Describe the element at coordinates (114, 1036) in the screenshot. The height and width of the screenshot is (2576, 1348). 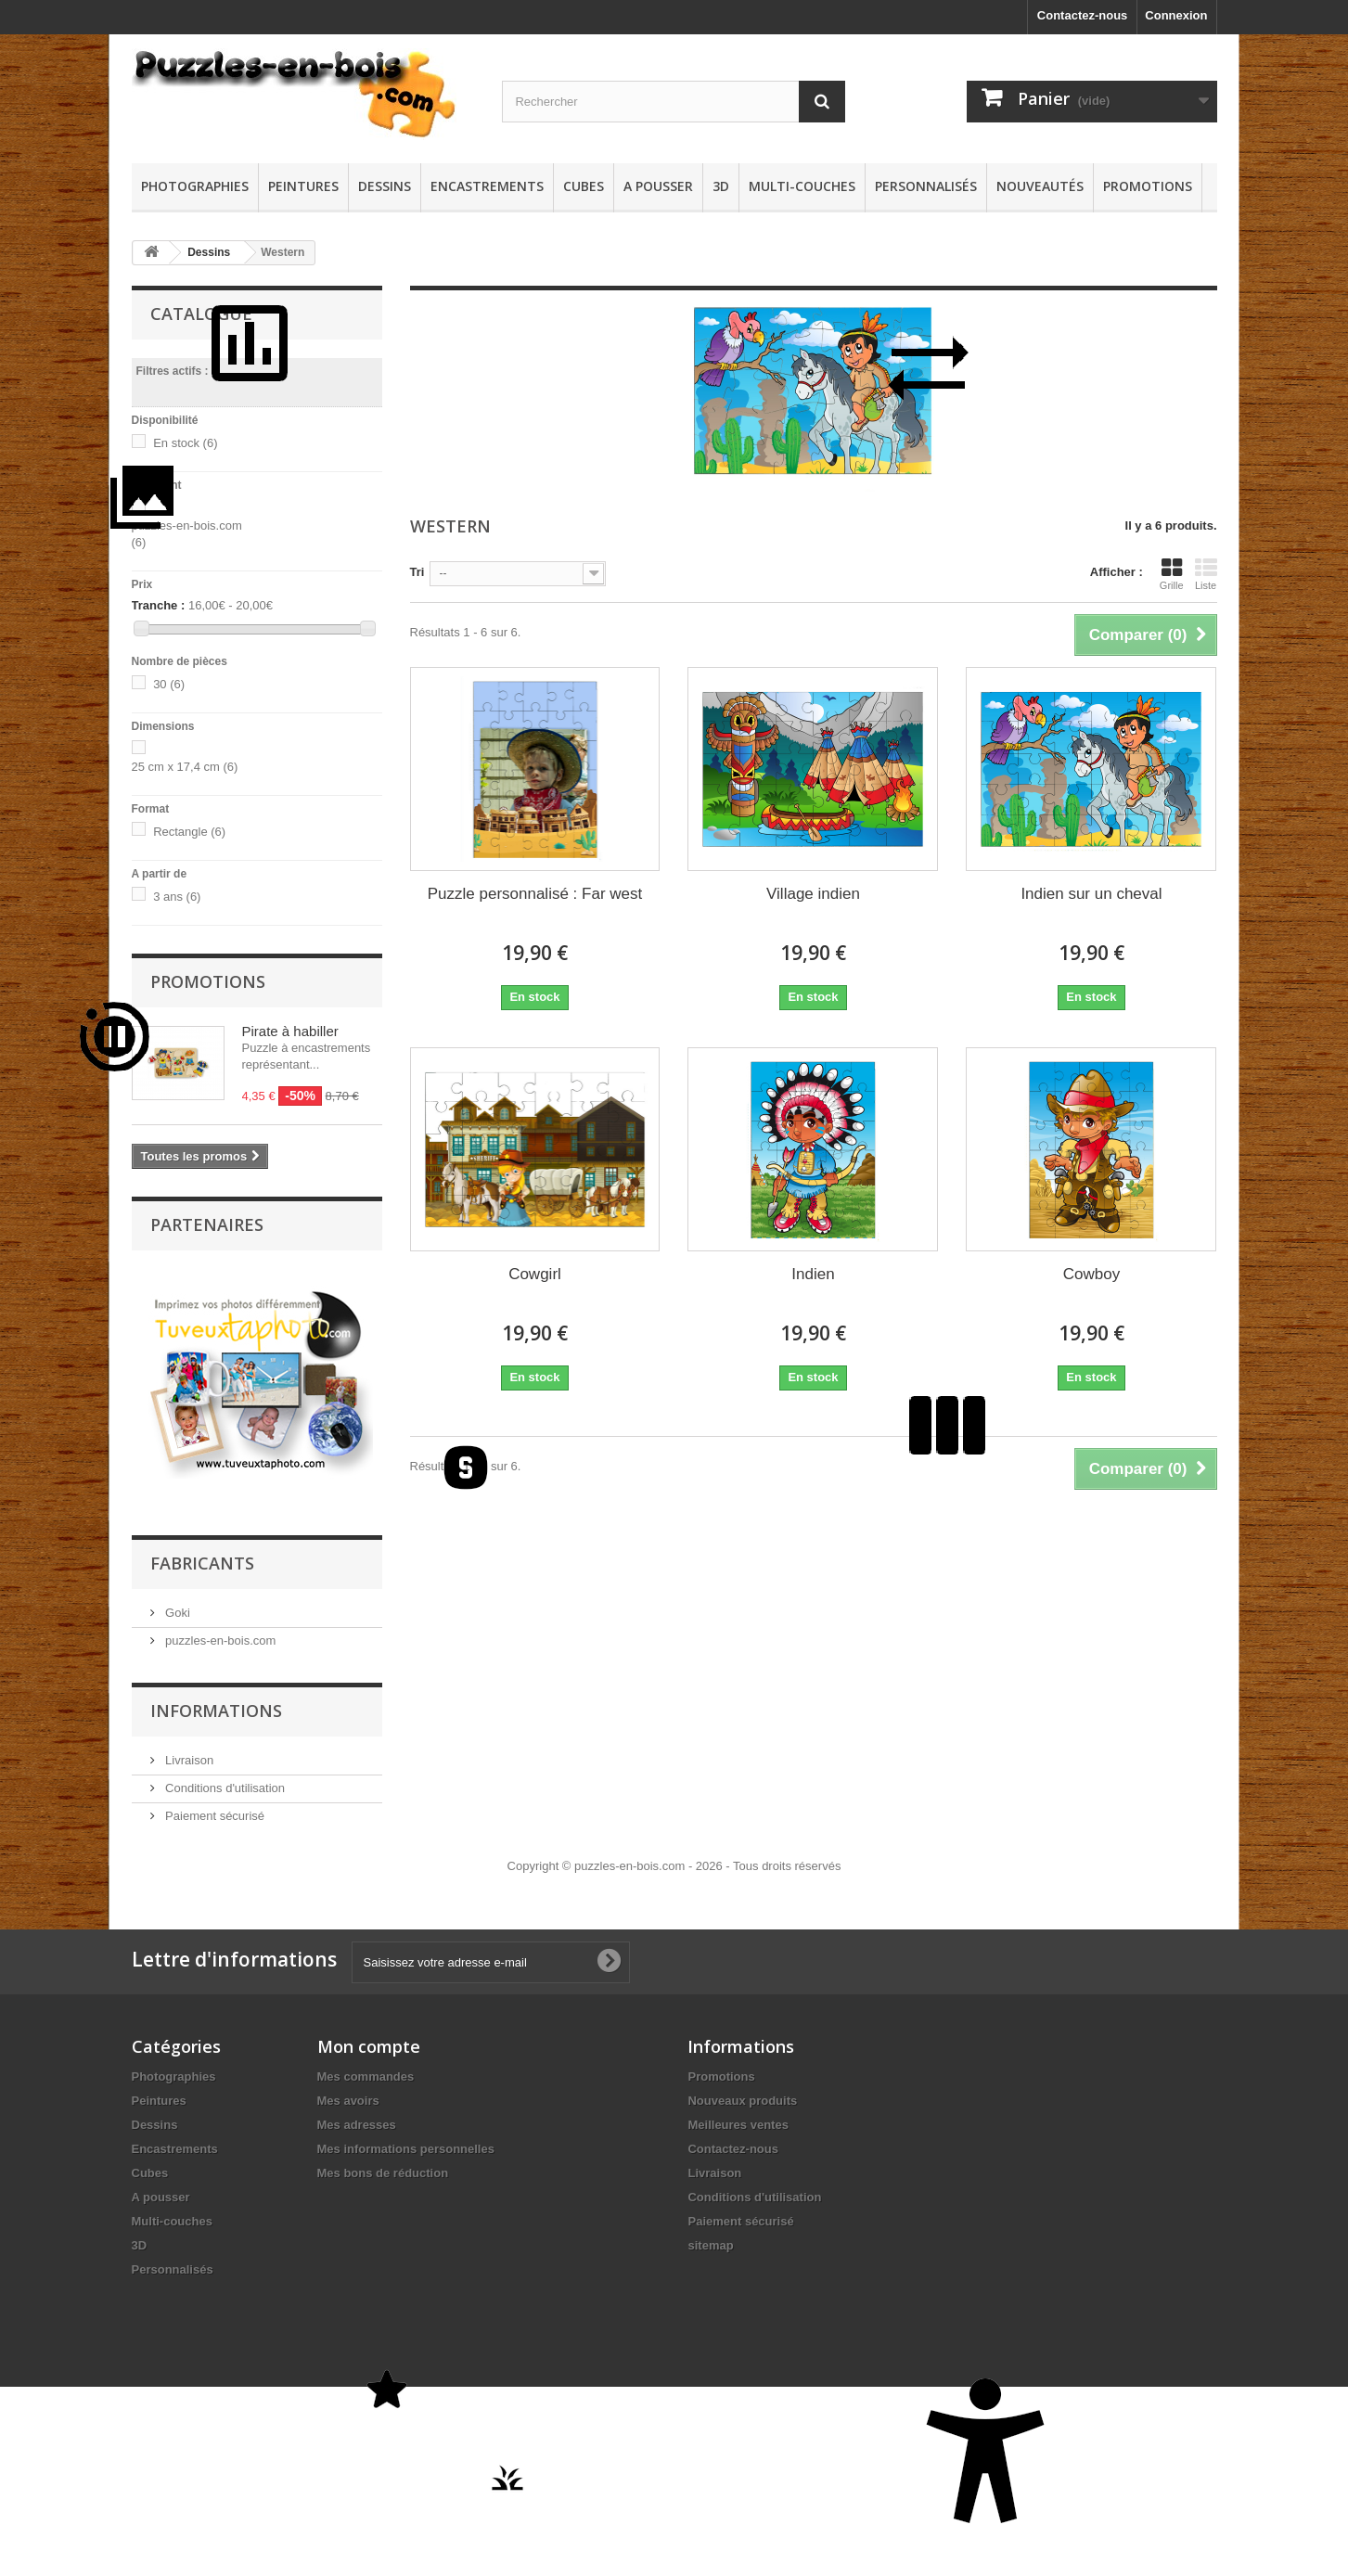
I see `pause motion photo playback` at that location.